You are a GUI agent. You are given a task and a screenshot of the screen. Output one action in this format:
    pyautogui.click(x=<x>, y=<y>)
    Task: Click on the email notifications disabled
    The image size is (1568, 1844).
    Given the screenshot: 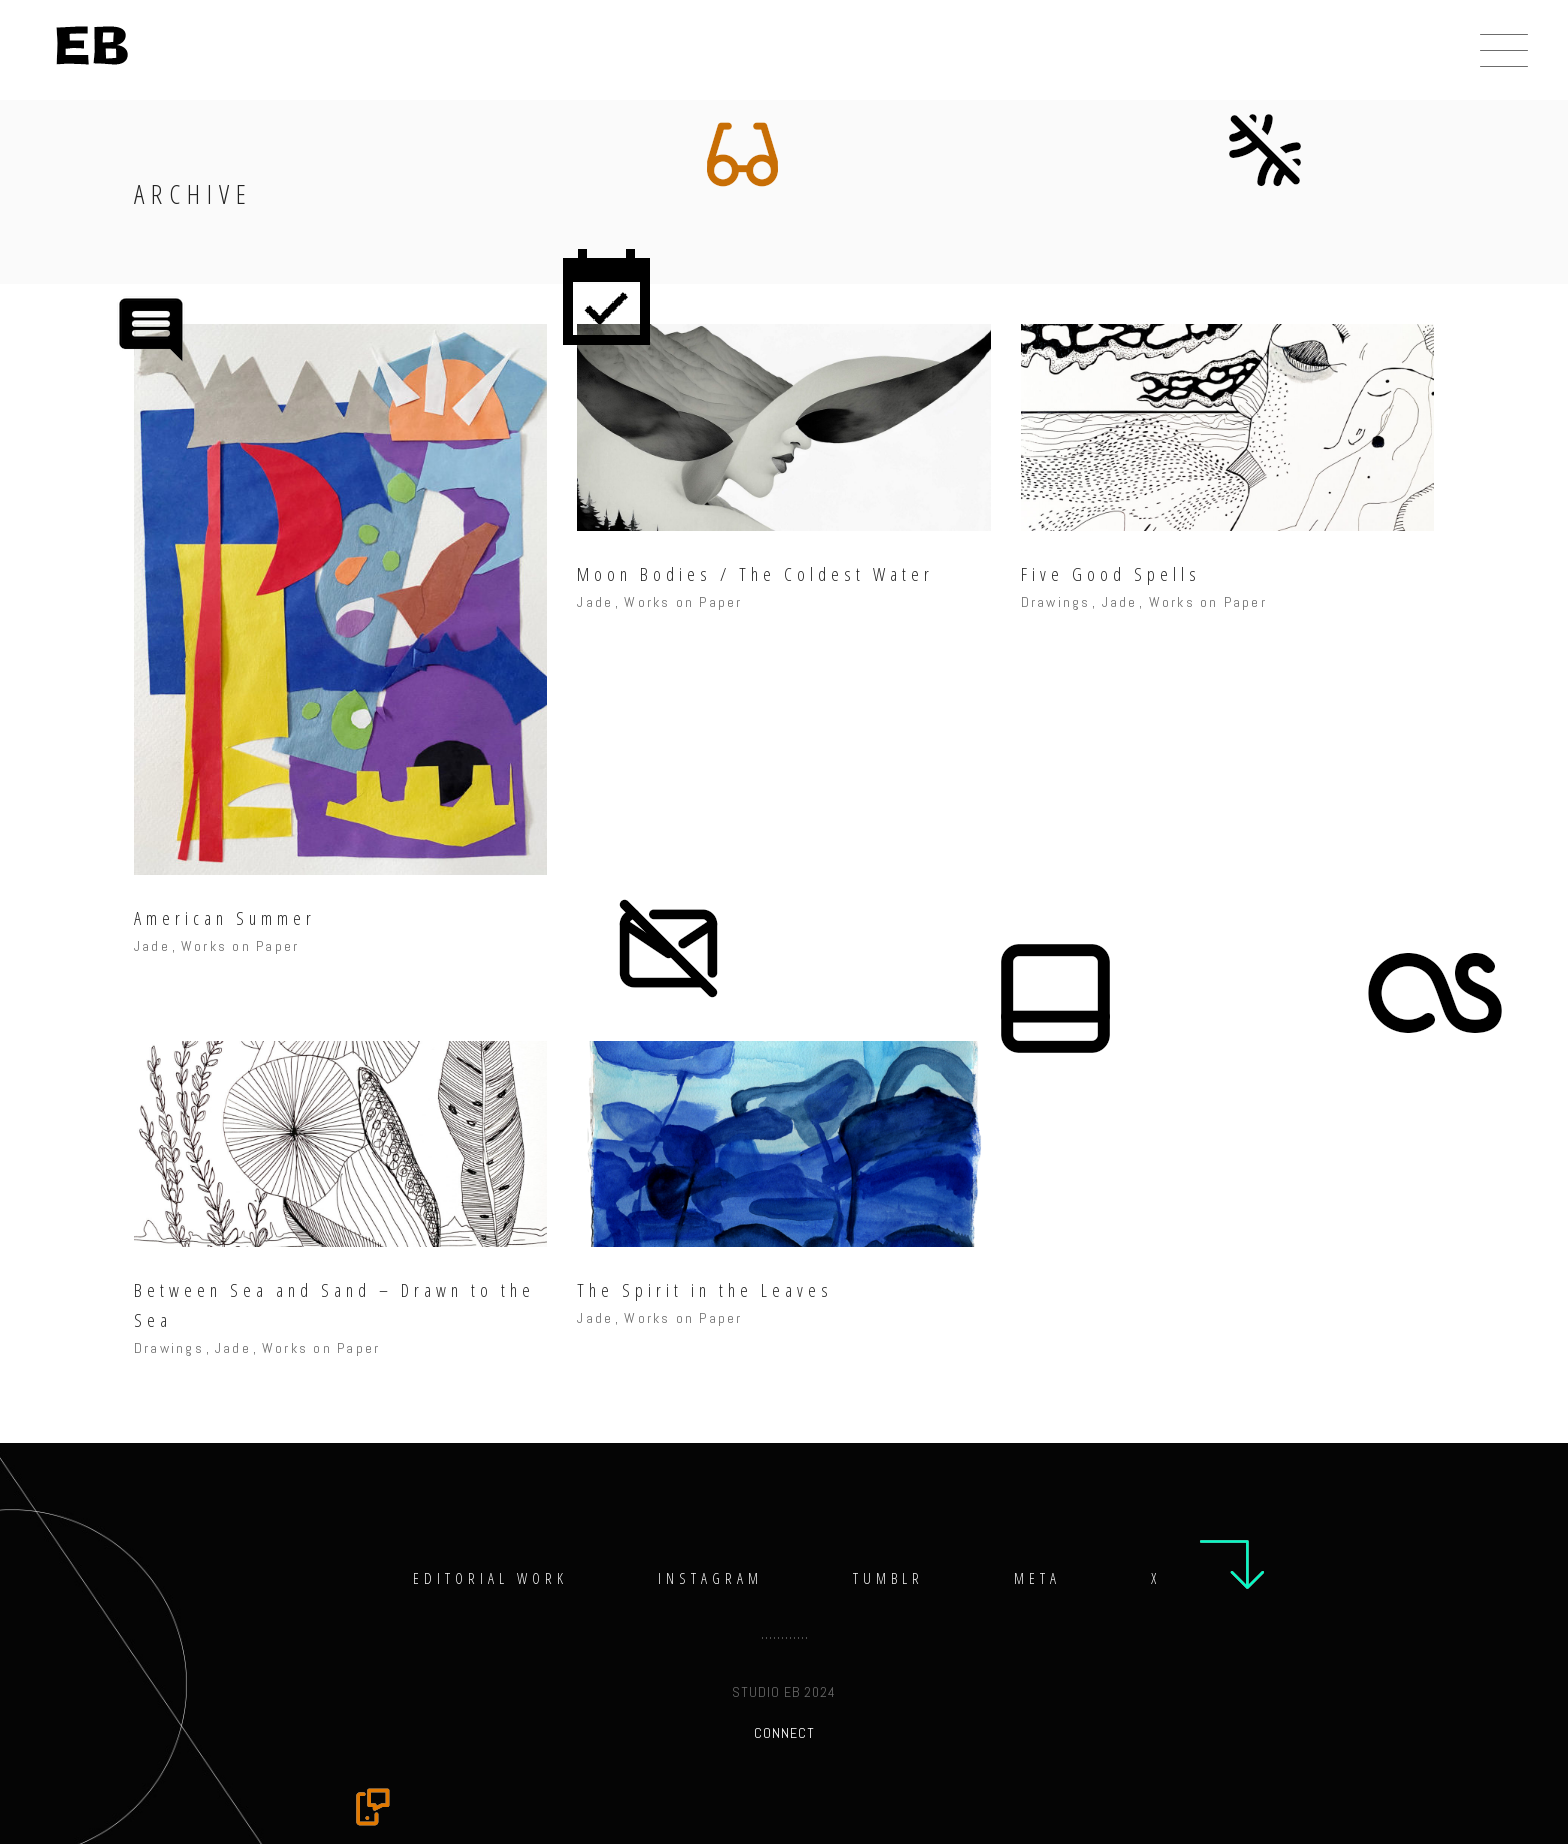 What is the action you would take?
    pyautogui.click(x=668, y=948)
    